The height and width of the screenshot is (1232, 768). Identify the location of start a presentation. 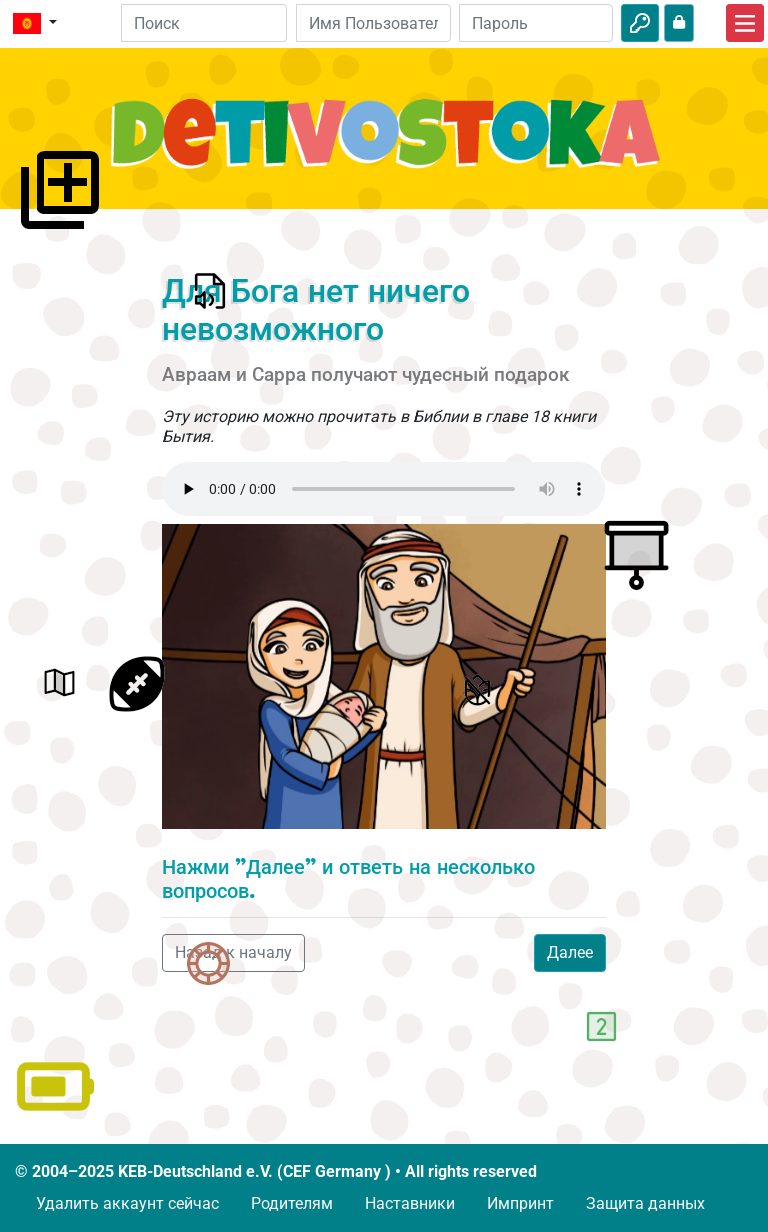
(636, 550).